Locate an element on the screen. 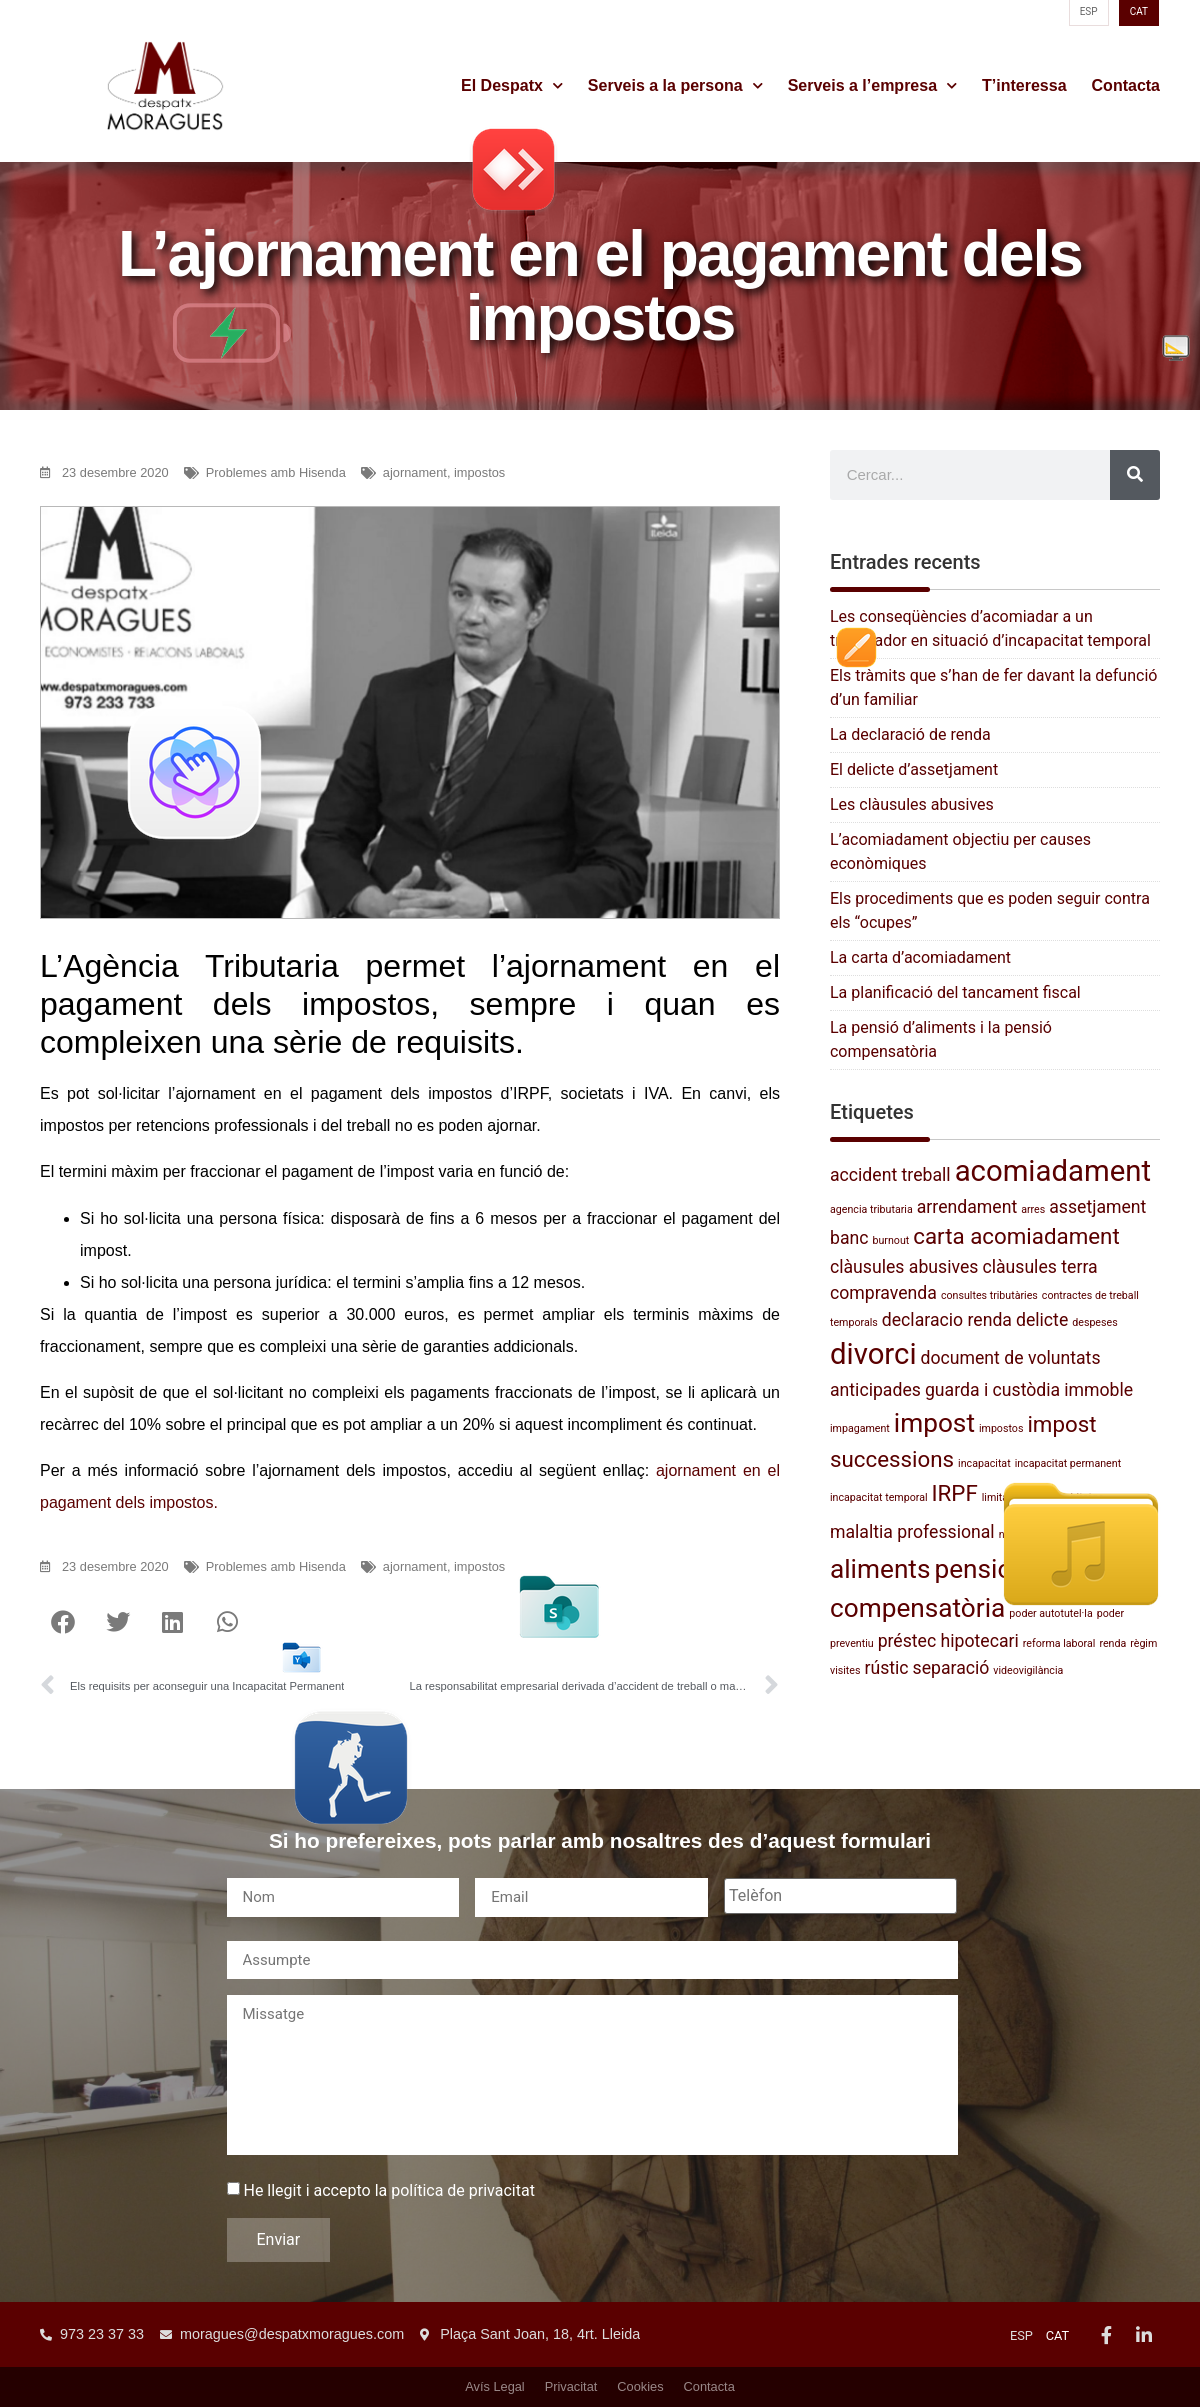  open folder containing Microsoft Yammer files is located at coordinates (301, 1658).